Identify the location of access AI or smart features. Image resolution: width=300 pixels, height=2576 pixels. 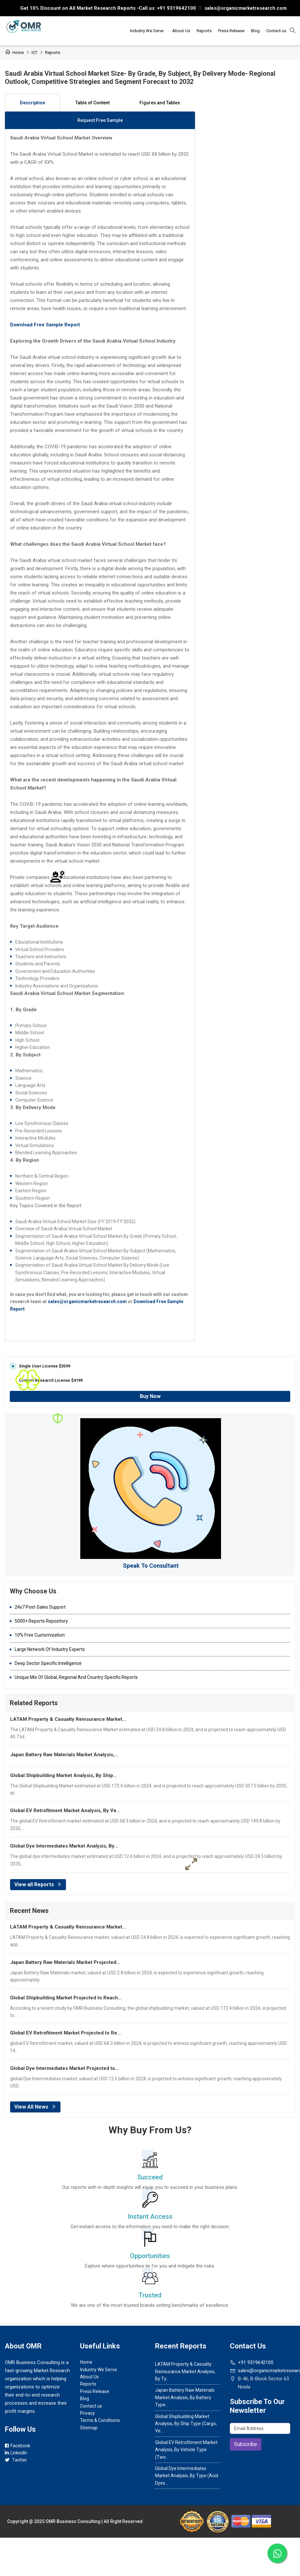
(28, 1380).